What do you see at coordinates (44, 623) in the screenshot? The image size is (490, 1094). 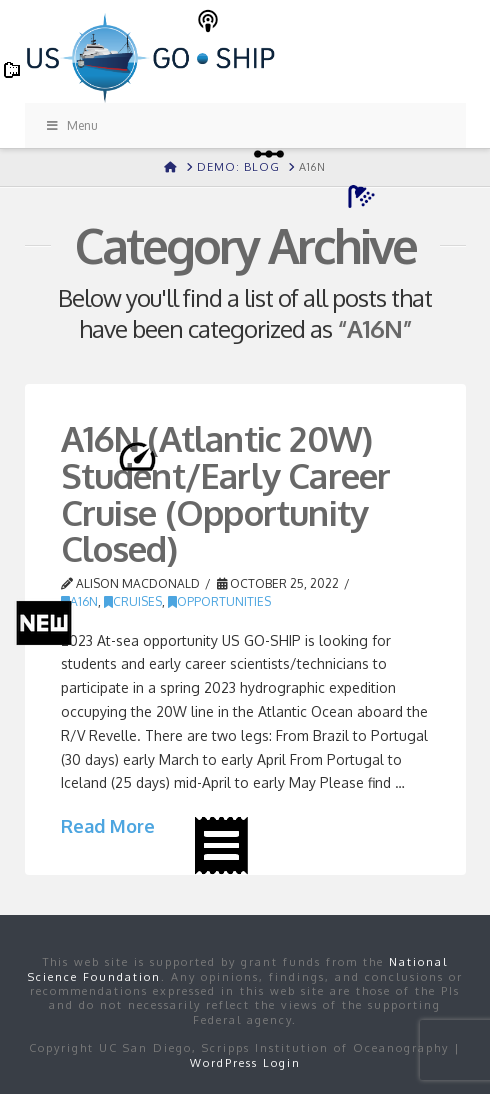 I see `indicates new content or recently added items` at bounding box center [44, 623].